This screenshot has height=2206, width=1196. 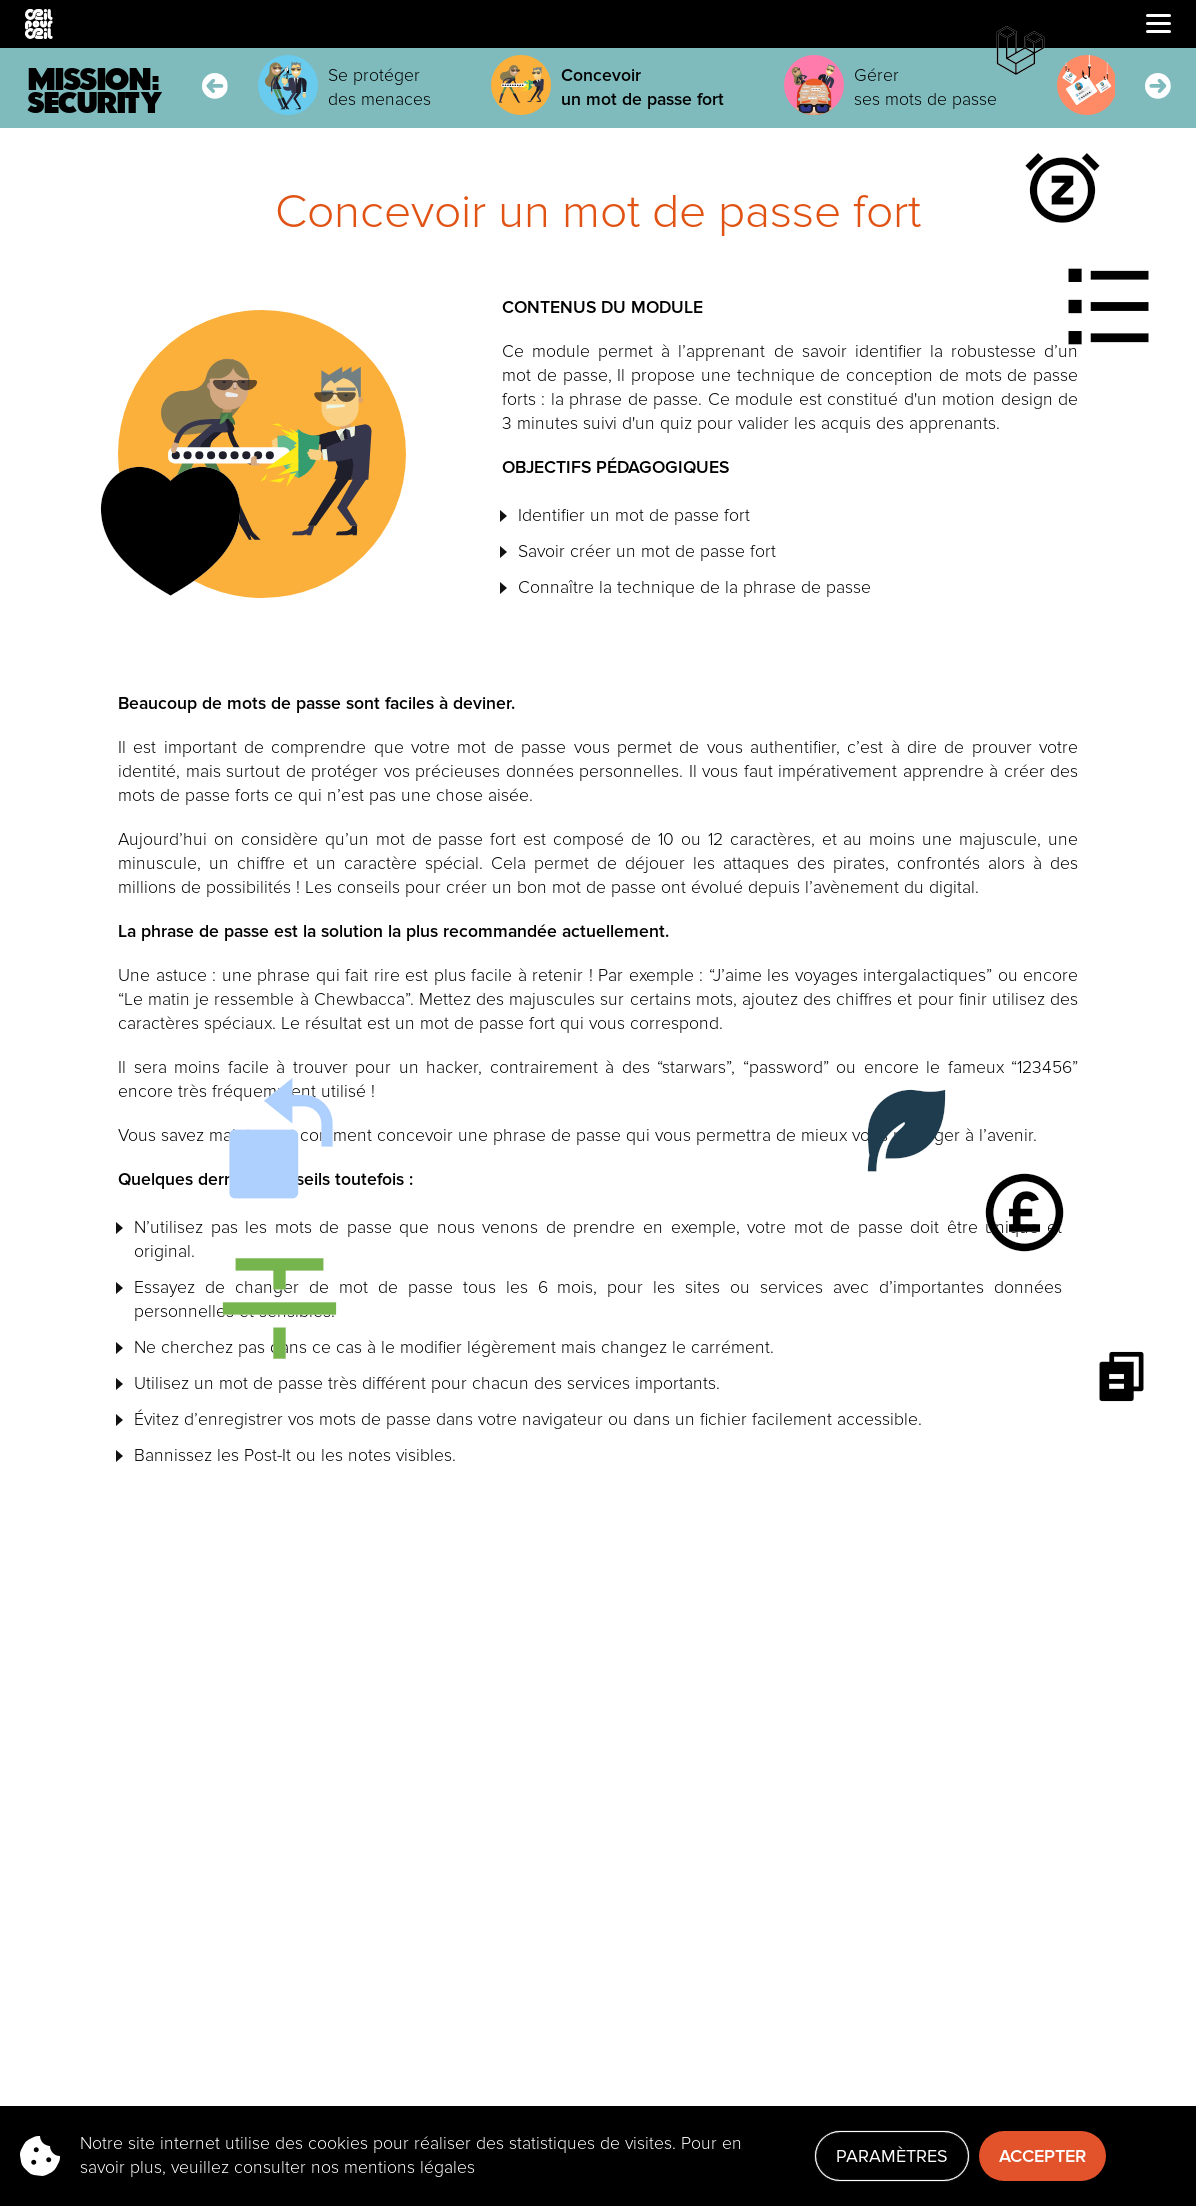 I want to click on copy file to clipboard, so click(x=1121, y=1376).